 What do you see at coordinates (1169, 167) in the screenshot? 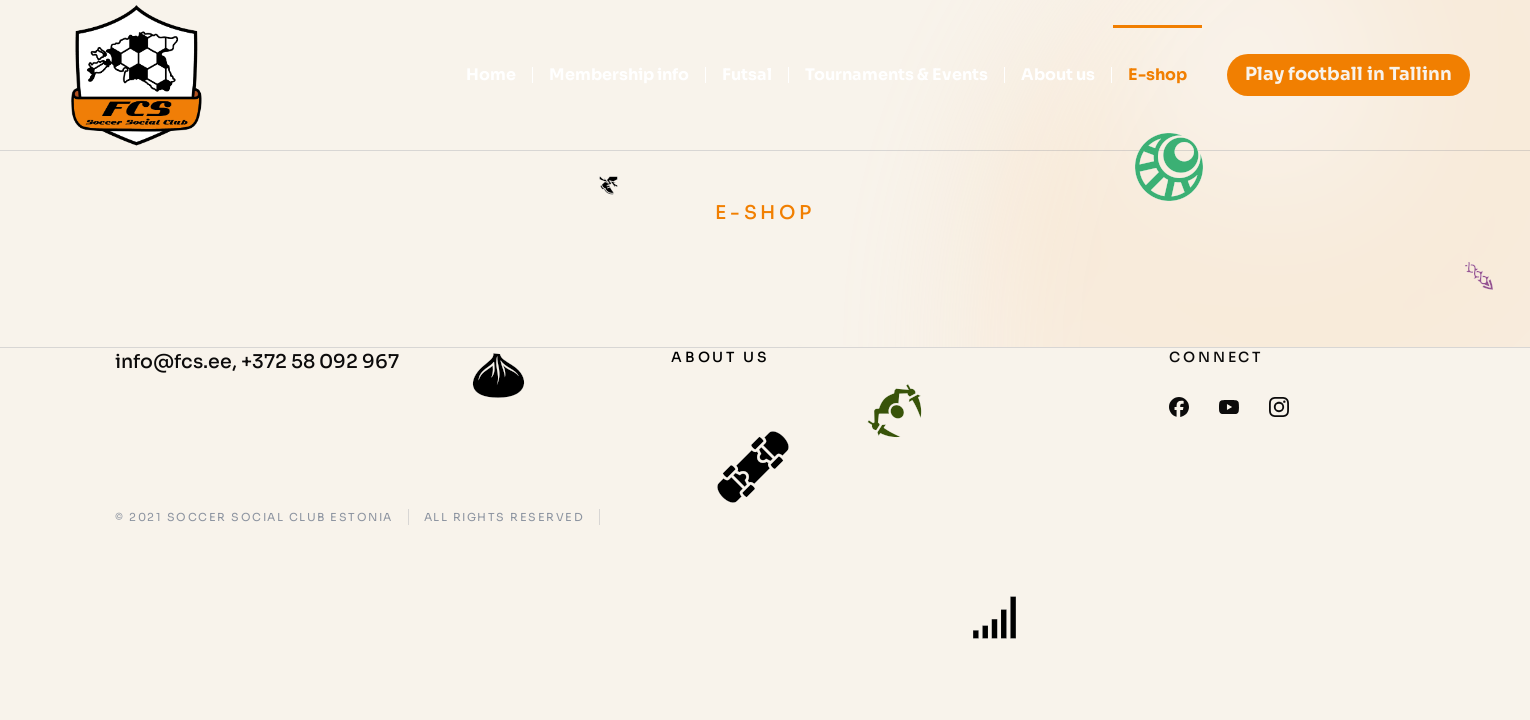
I see `decorative game achievement or badge icon` at bounding box center [1169, 167].